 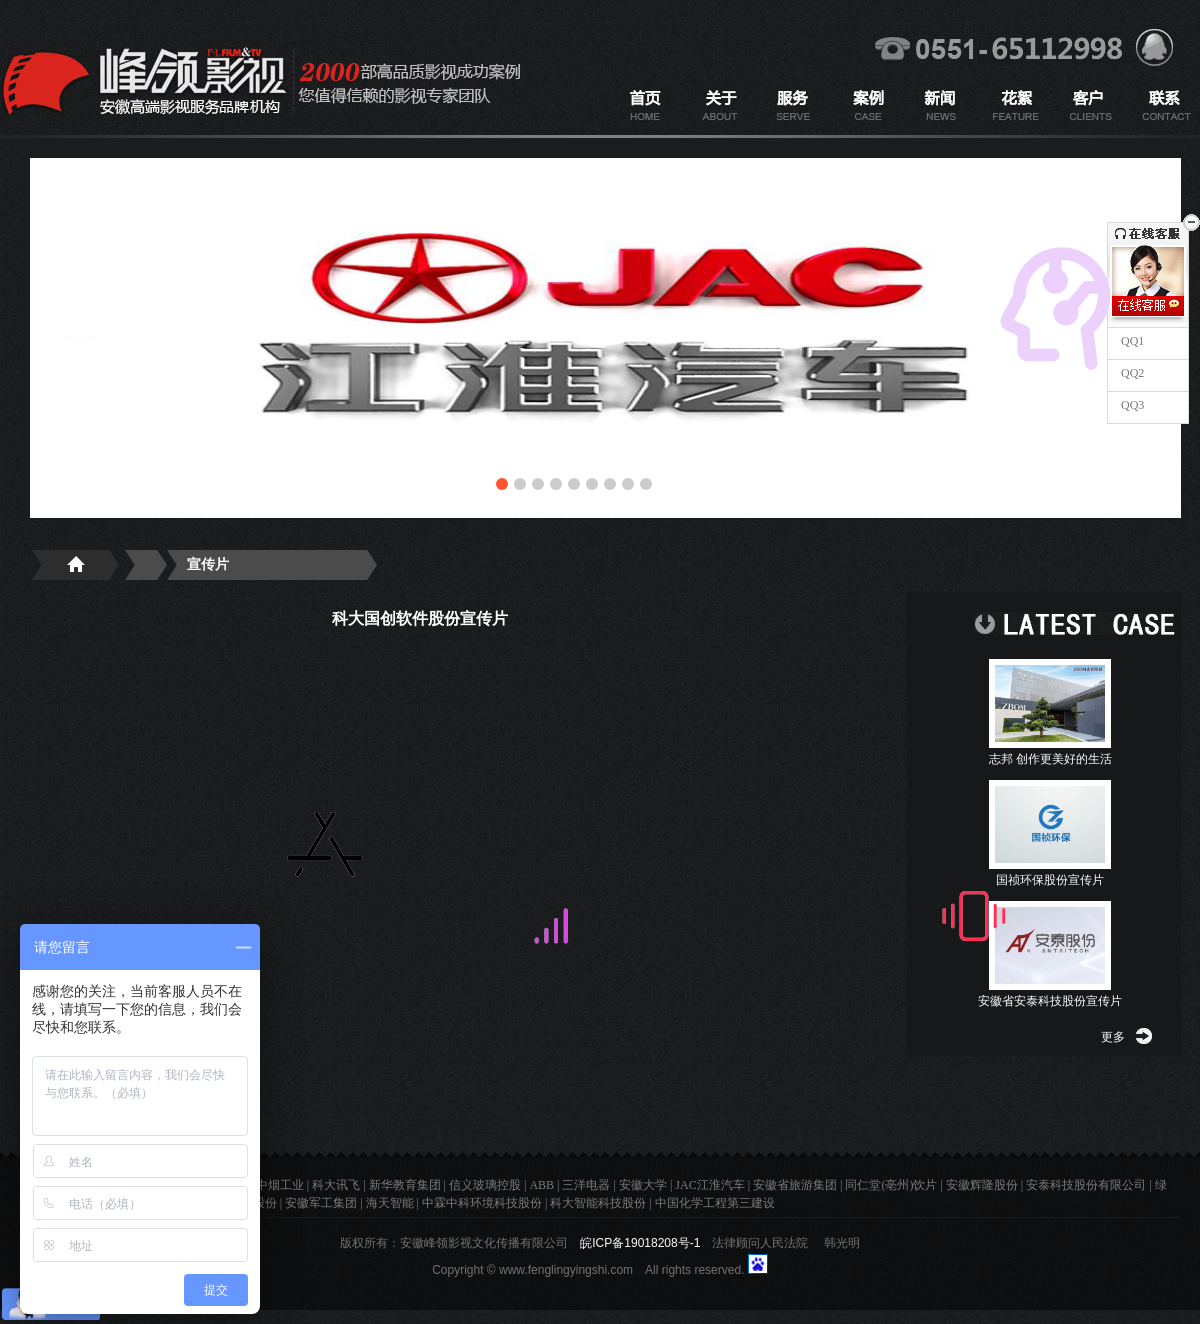 I want to click on open the app store, so click(x=325, y=847).